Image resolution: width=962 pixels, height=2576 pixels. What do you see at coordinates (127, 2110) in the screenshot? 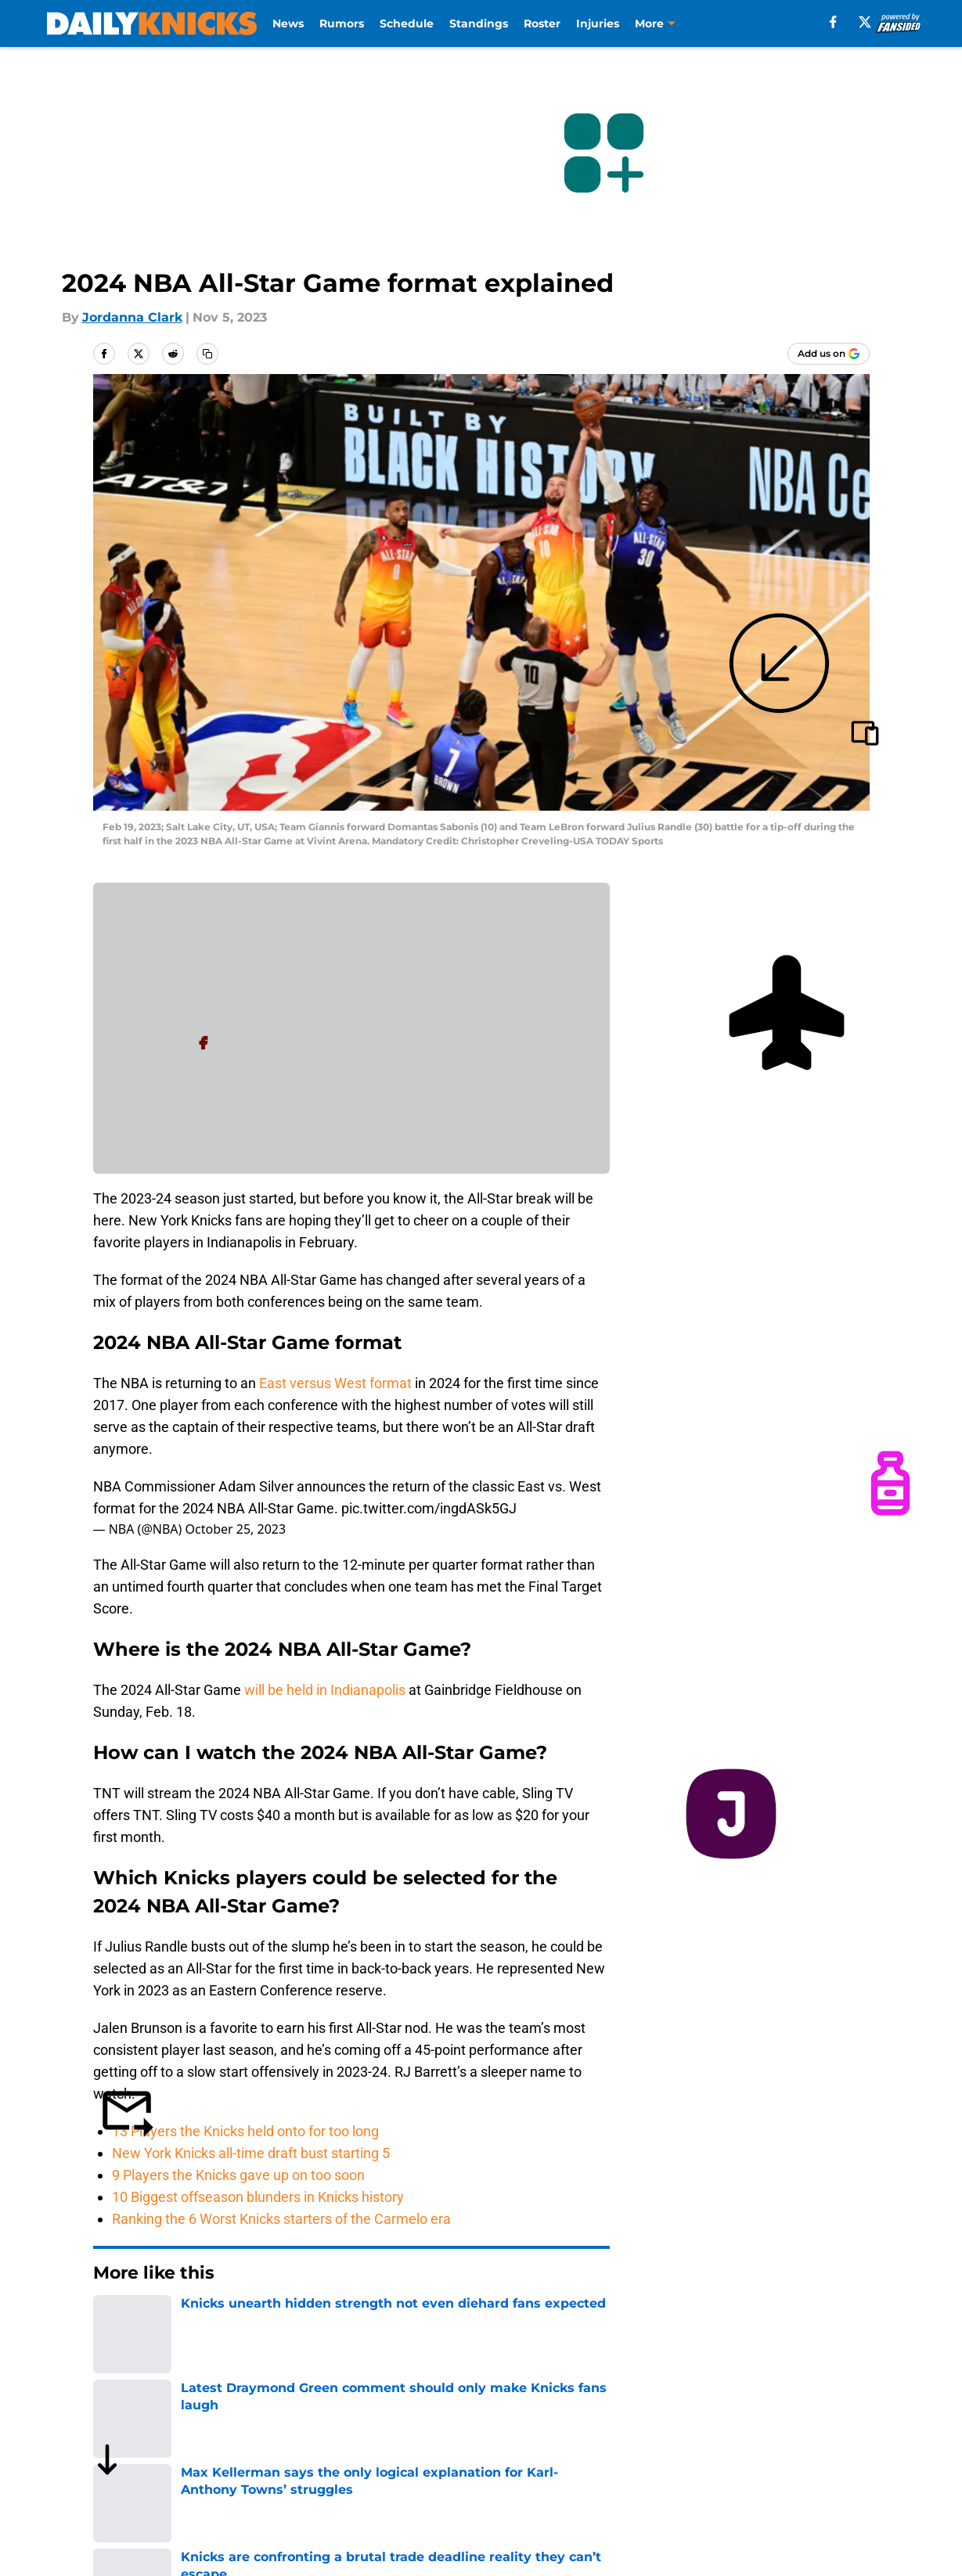
I see `forward an email to another recipient` at bounding box center [127, 2110].